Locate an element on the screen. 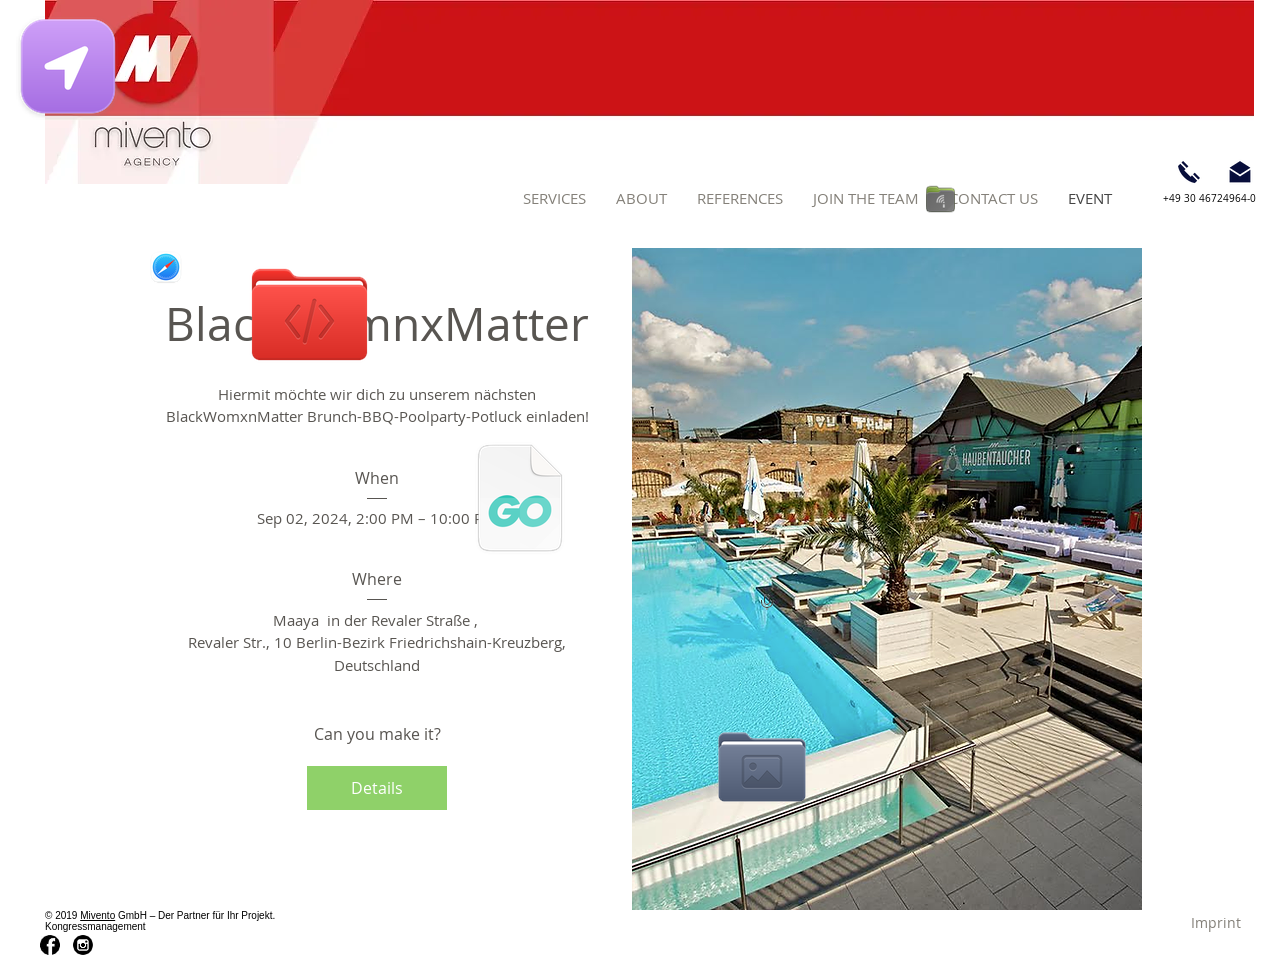 The image size is (1280, 968). open Safari web browser is located at coordinates (166, 267).